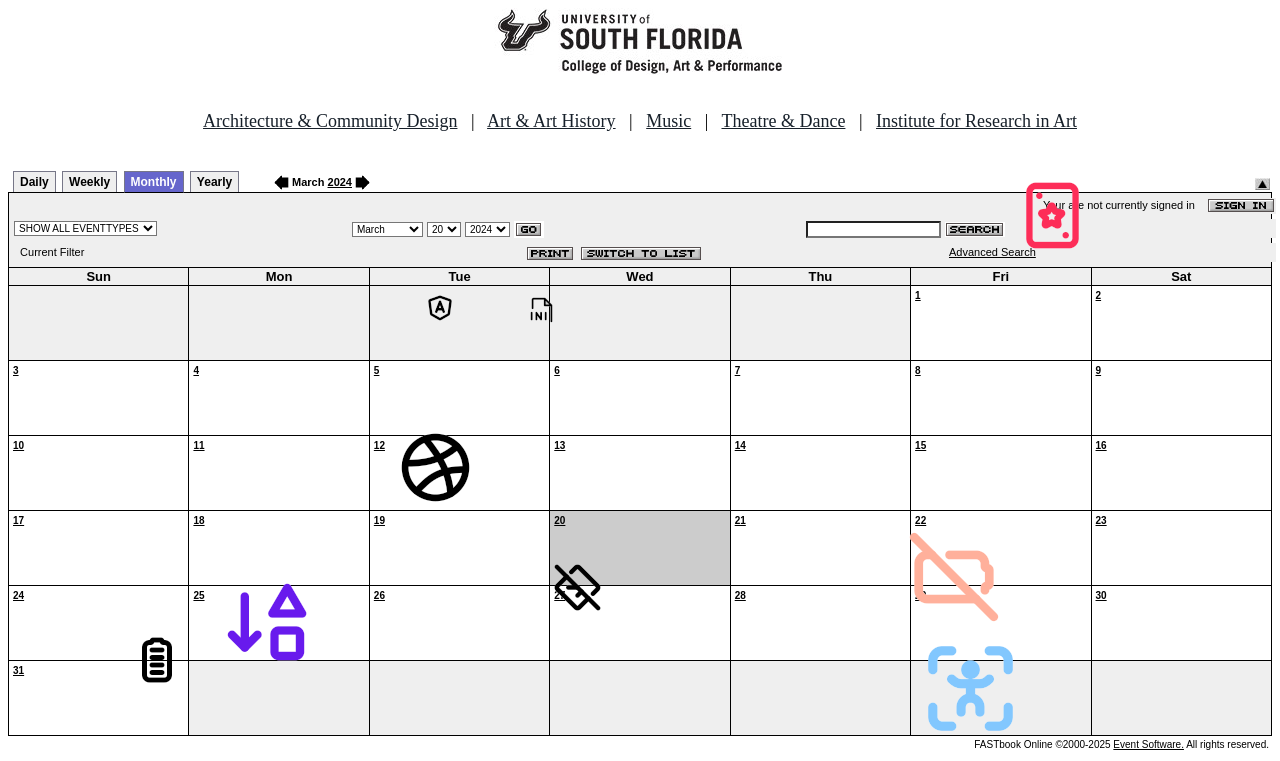  What do you see at coordinates (266, 622) in the screenshot?
I see `sort items in descending order` at bounding box center [266, 622].